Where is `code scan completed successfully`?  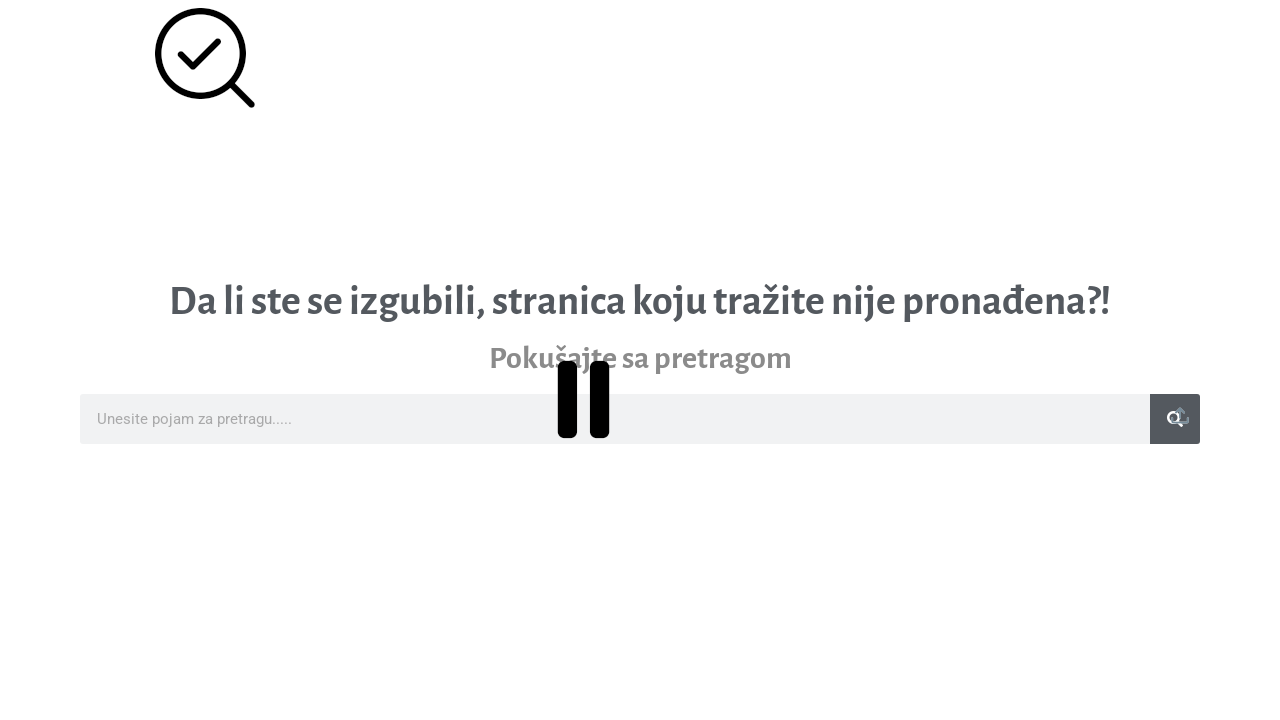 code scan completed successfully is located at coordinates (207, 60).